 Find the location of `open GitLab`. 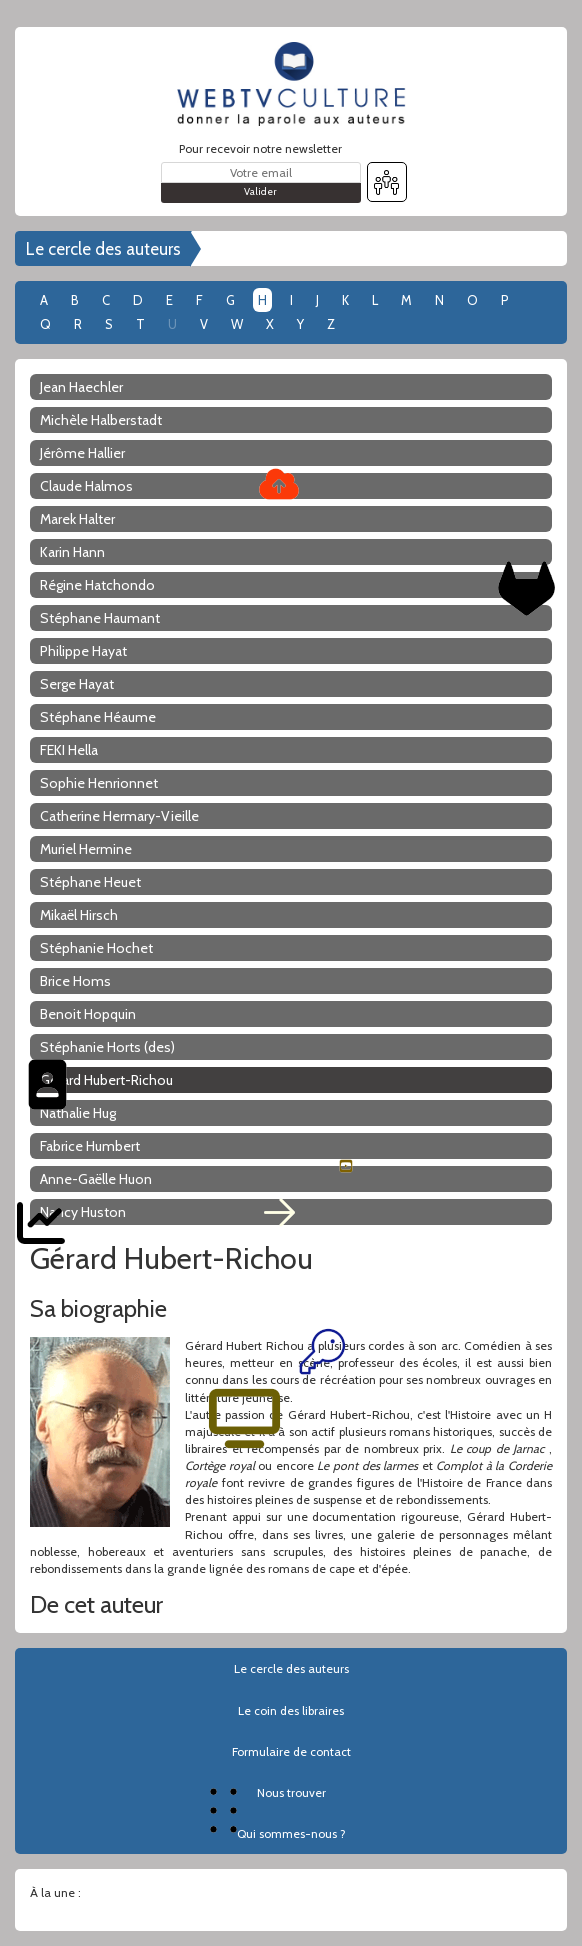

open GitLab is located at coordinates (526, 588).